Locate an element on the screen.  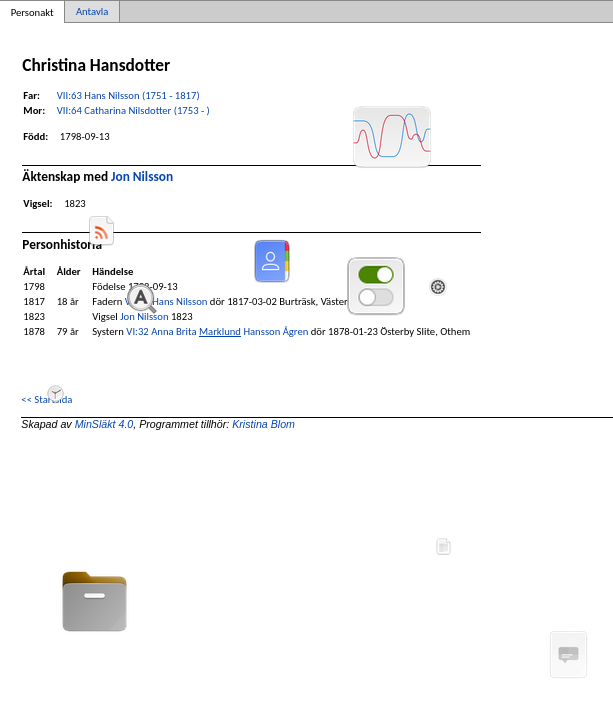
open the file manager application is located at coordinates (94, 601).